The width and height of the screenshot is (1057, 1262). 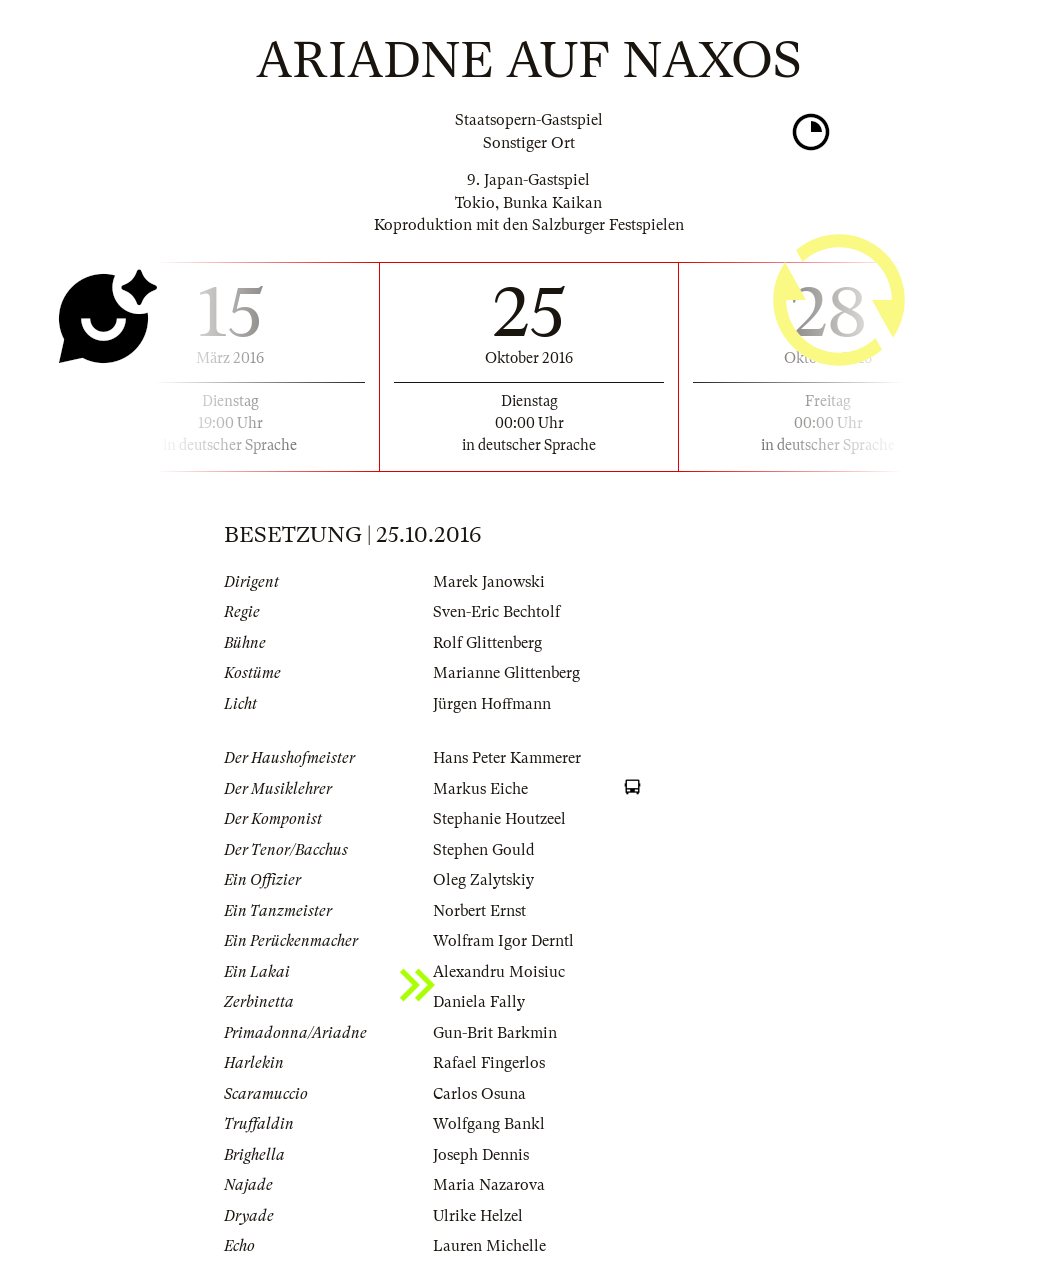 What do you see at coordinates (103, 318) in the screenshot?
I see `chat with ai assistant` at bounding box center [103, 318].